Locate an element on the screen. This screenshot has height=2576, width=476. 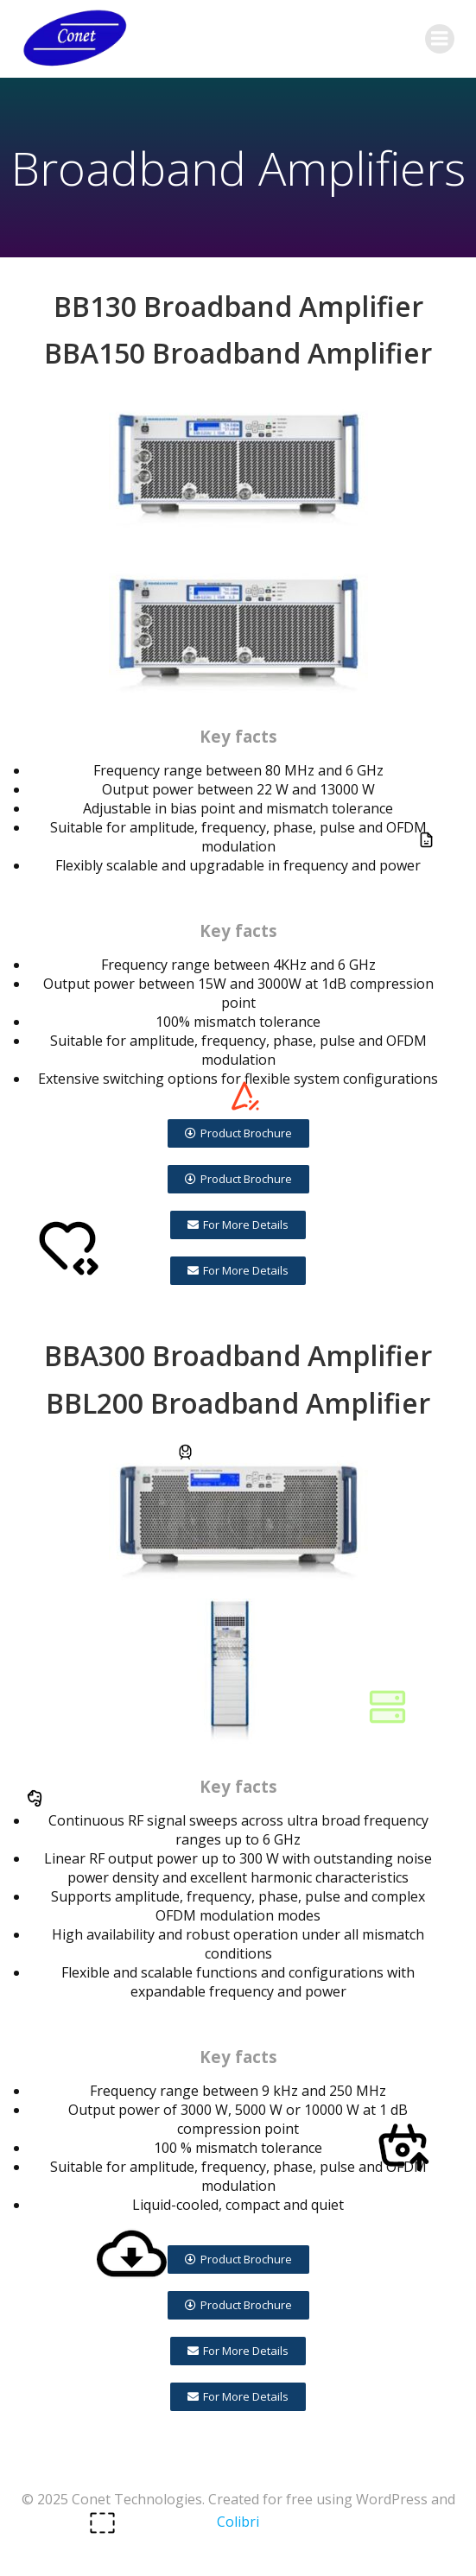
view discounted or sale locations nearby is located at coordinates (244, 1096).